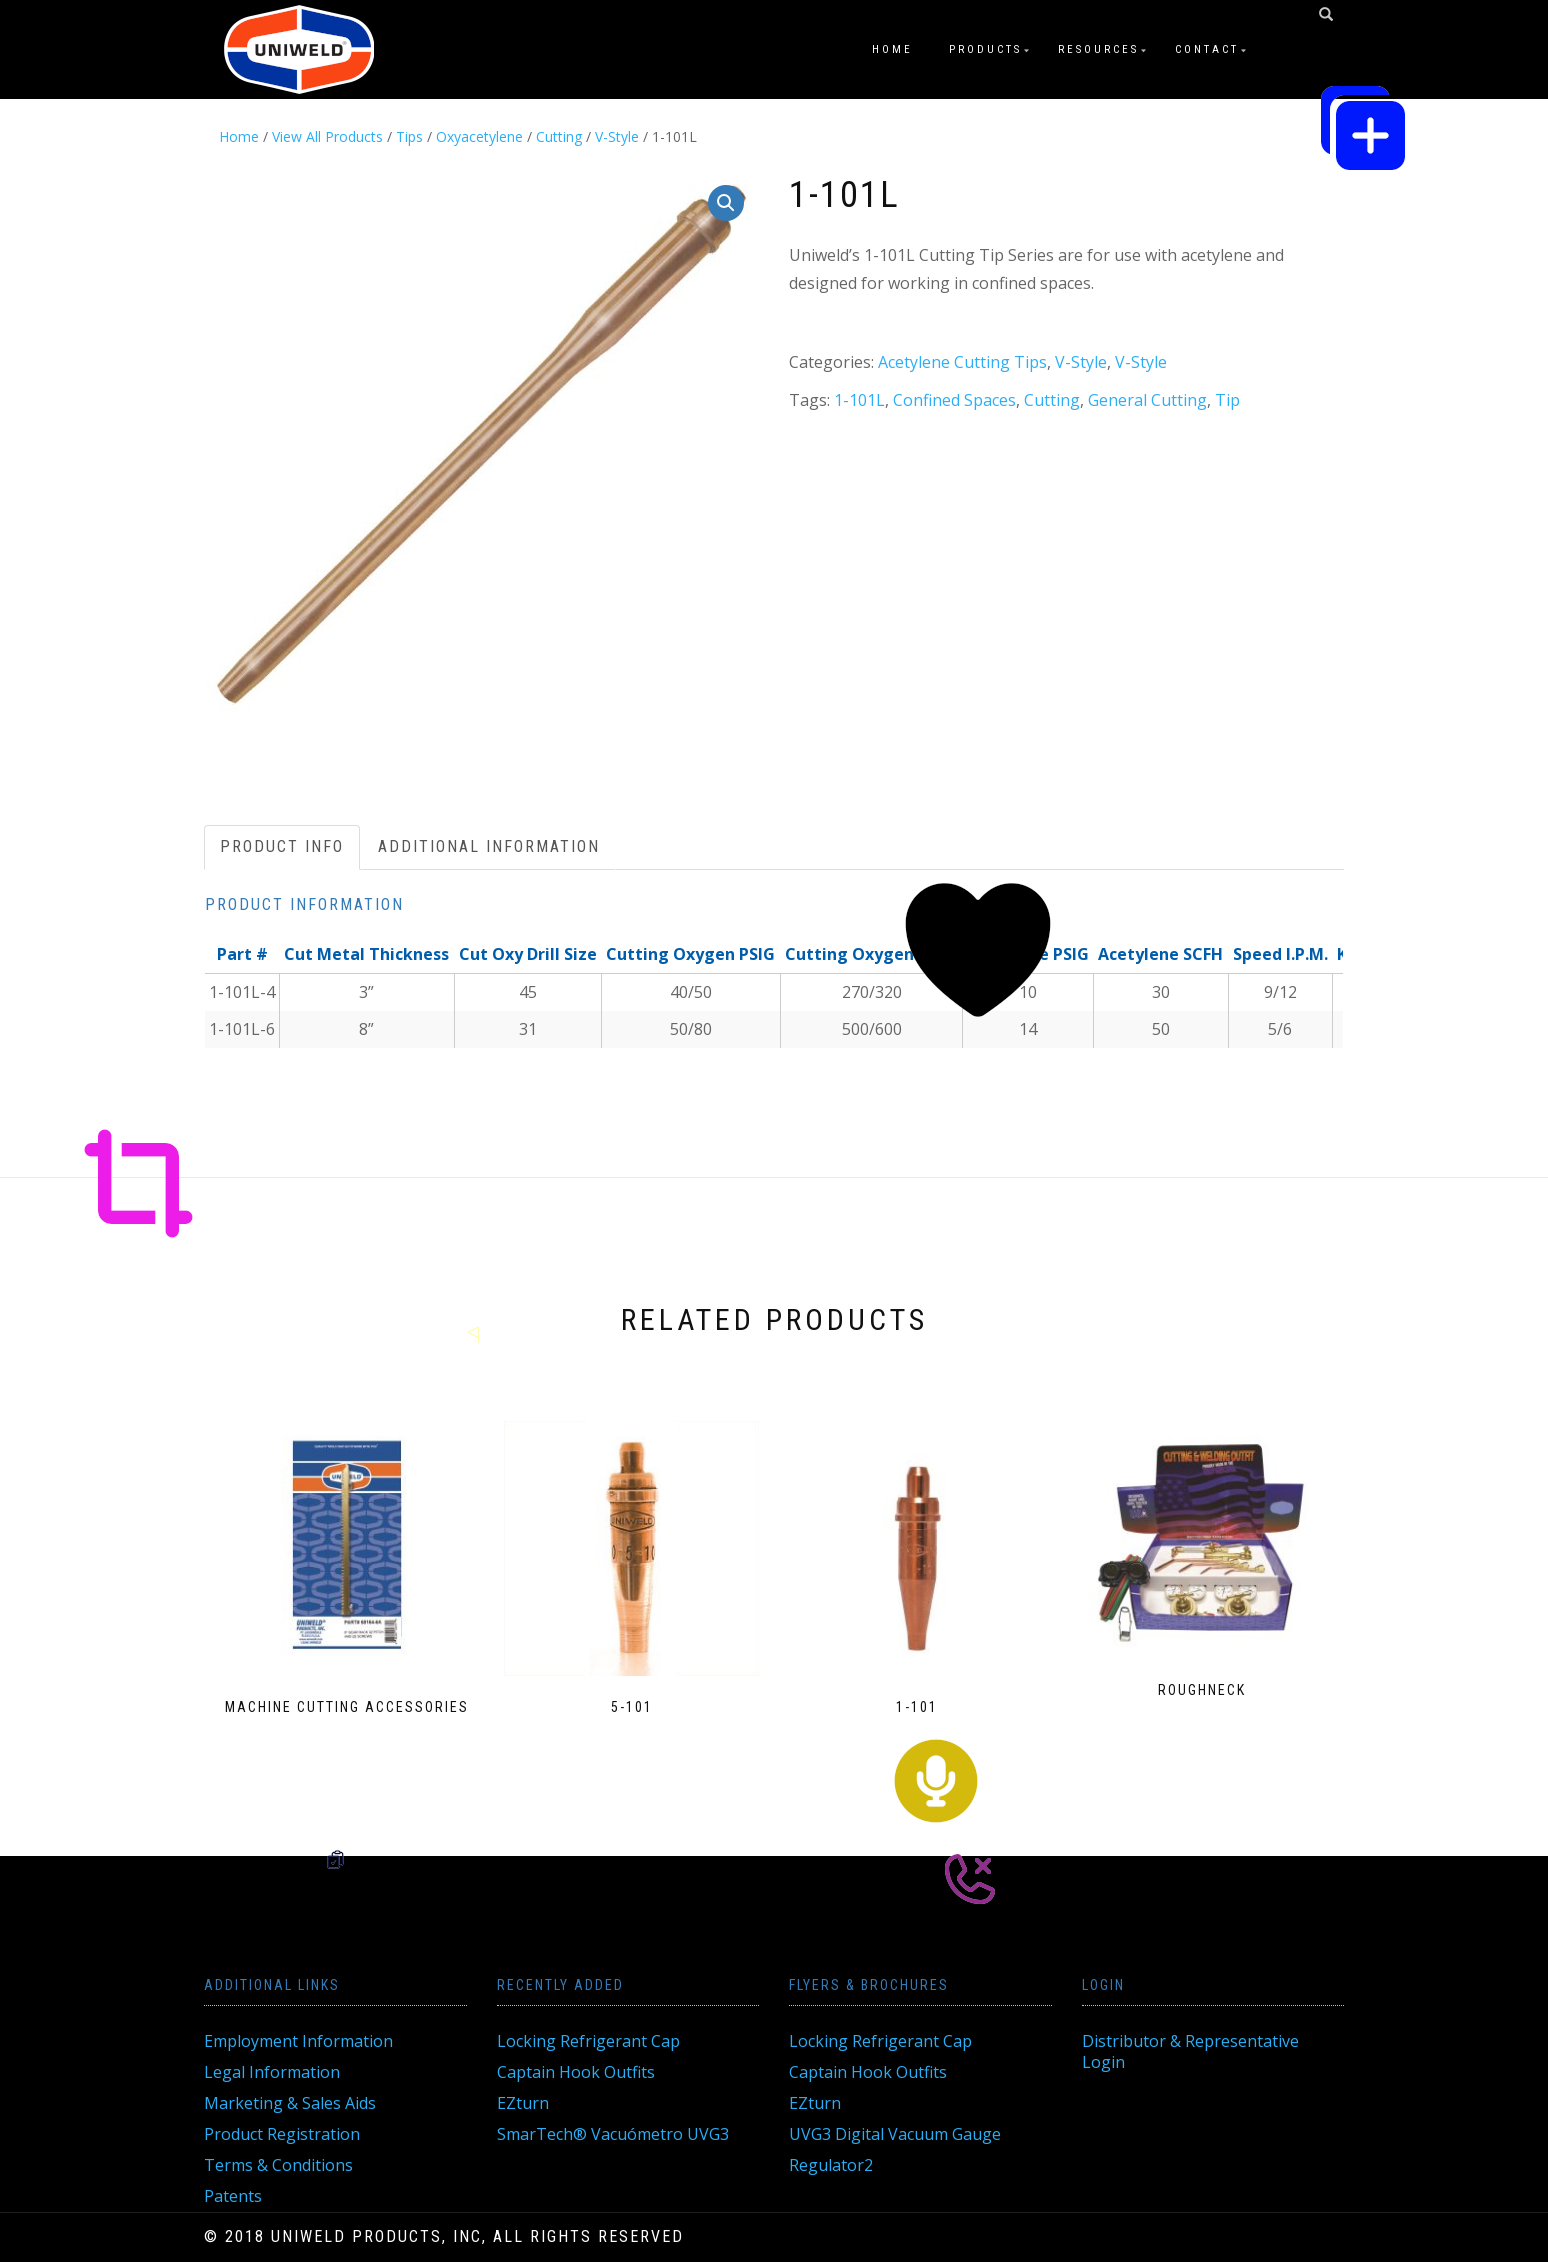 The image size is (1548, 2262). I want to click on duplicate or copy an item, so click(1363, 128).